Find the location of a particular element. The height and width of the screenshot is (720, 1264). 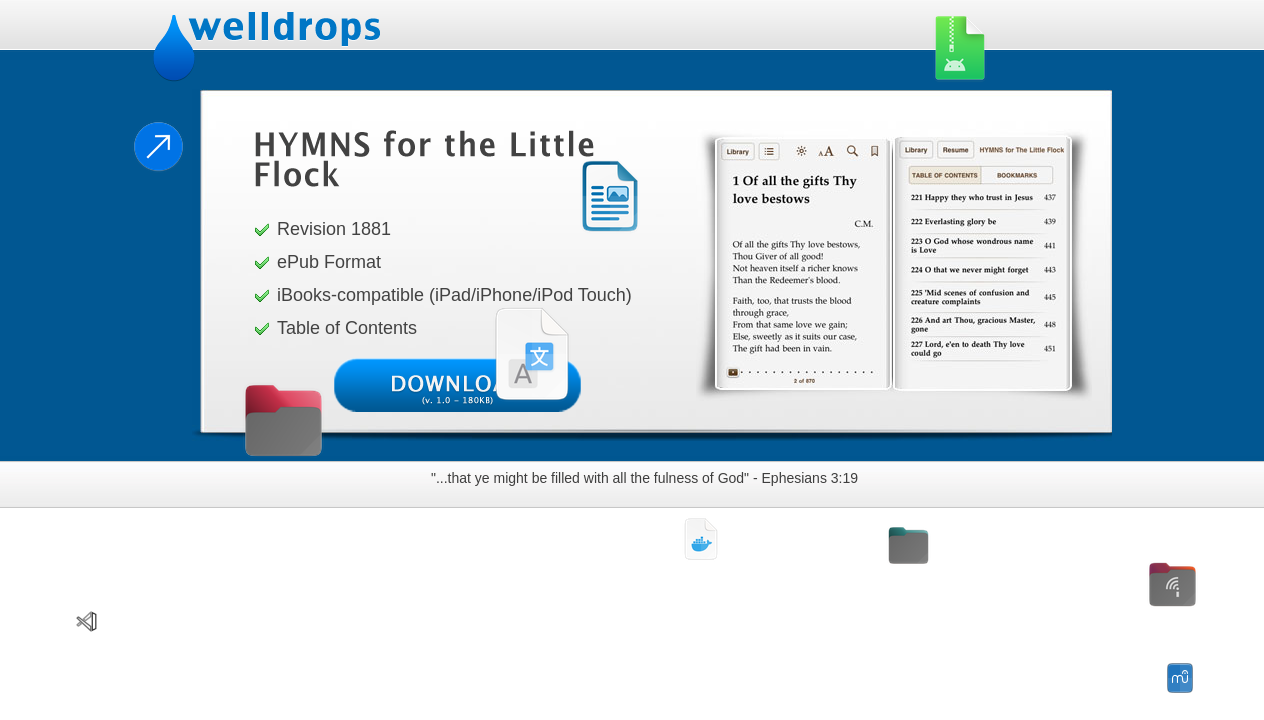

a dockerfile or docker configuration file is located at coordinates (701, 539).